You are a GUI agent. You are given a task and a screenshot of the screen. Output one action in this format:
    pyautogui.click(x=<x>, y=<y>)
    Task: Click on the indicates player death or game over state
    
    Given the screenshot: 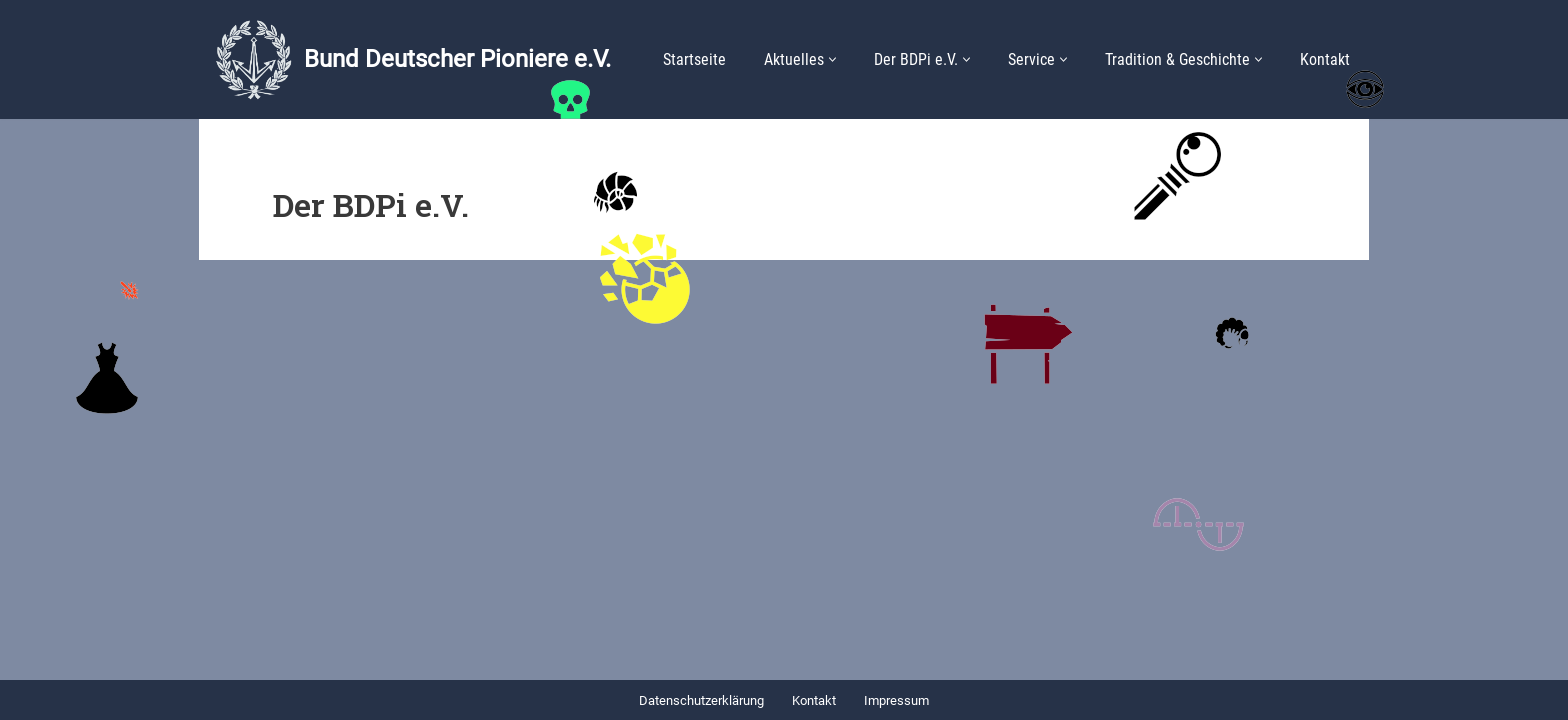 What is the action you would take?
    pyautogui.click(x=570, y=99)
    